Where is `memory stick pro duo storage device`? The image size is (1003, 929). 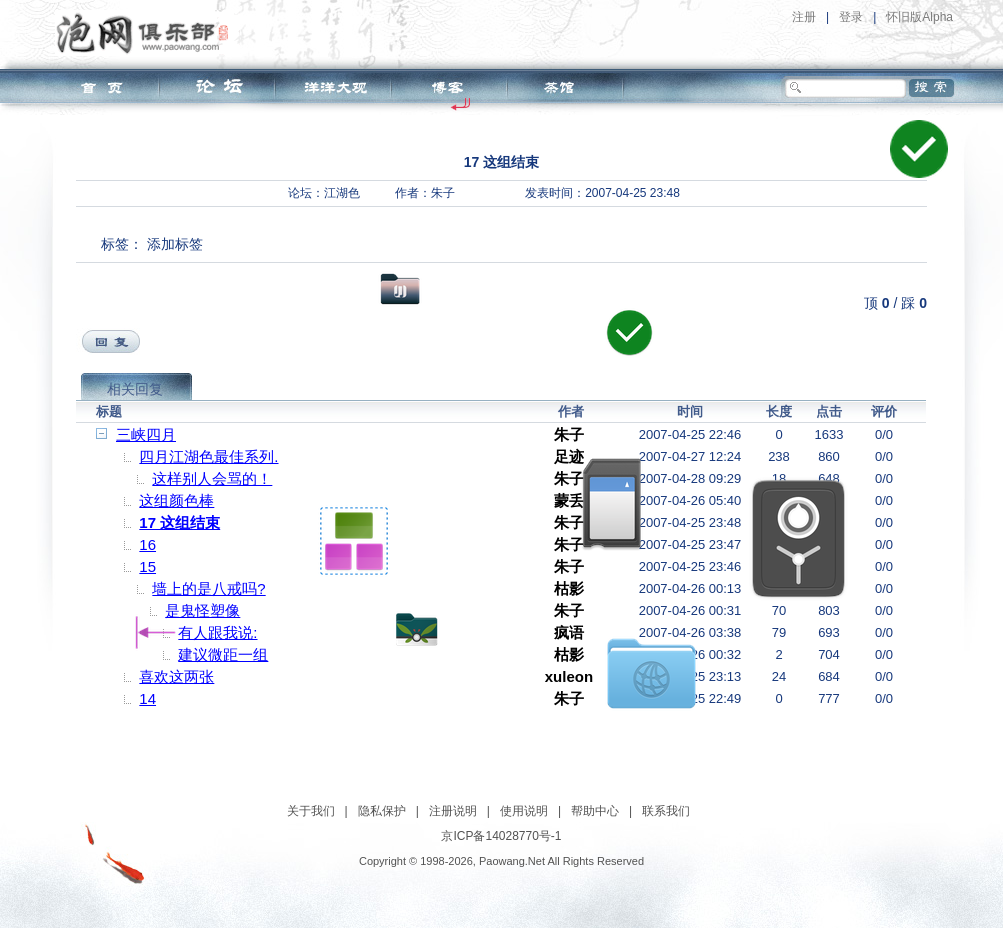
memory stick pro duo storage device is located at coordinates (611, 504).